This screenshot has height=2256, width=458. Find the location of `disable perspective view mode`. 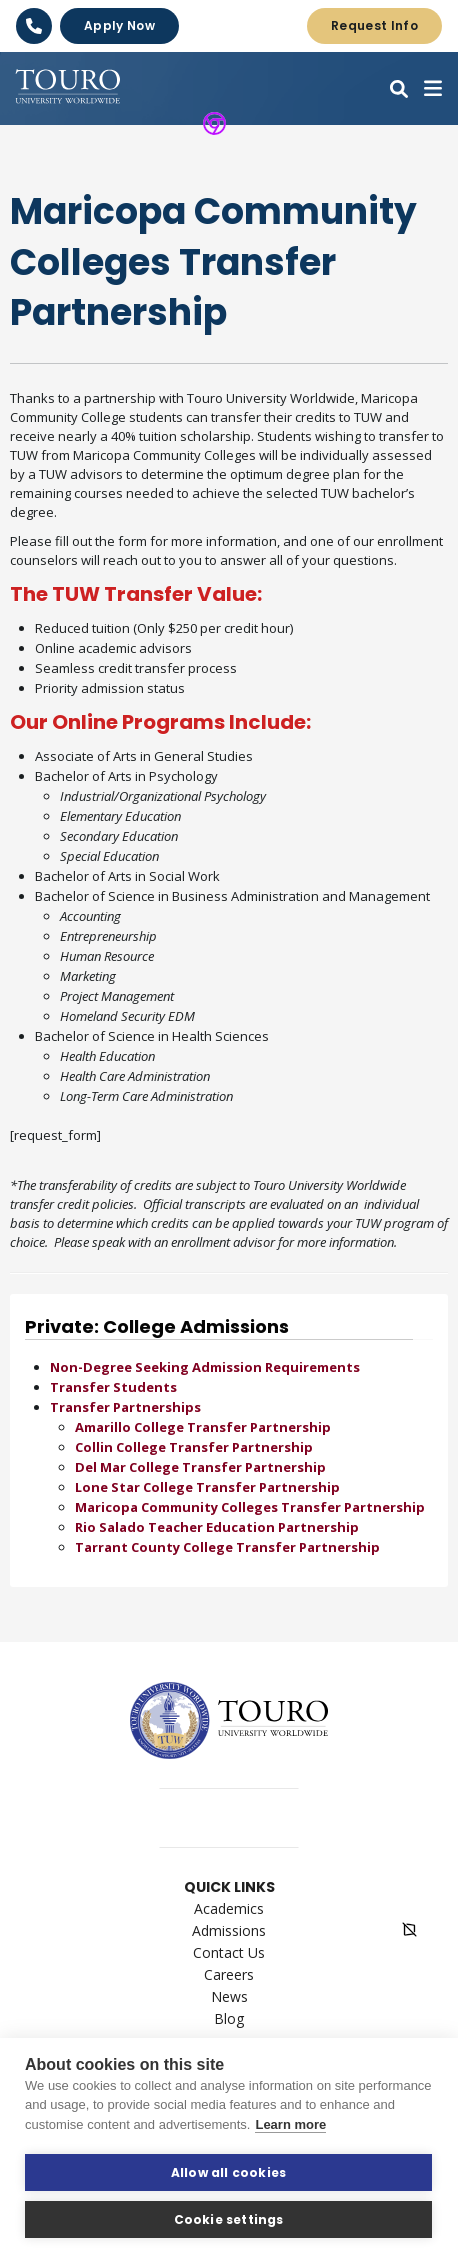

disable perspective view mode is located at coordinates (409, 1929).